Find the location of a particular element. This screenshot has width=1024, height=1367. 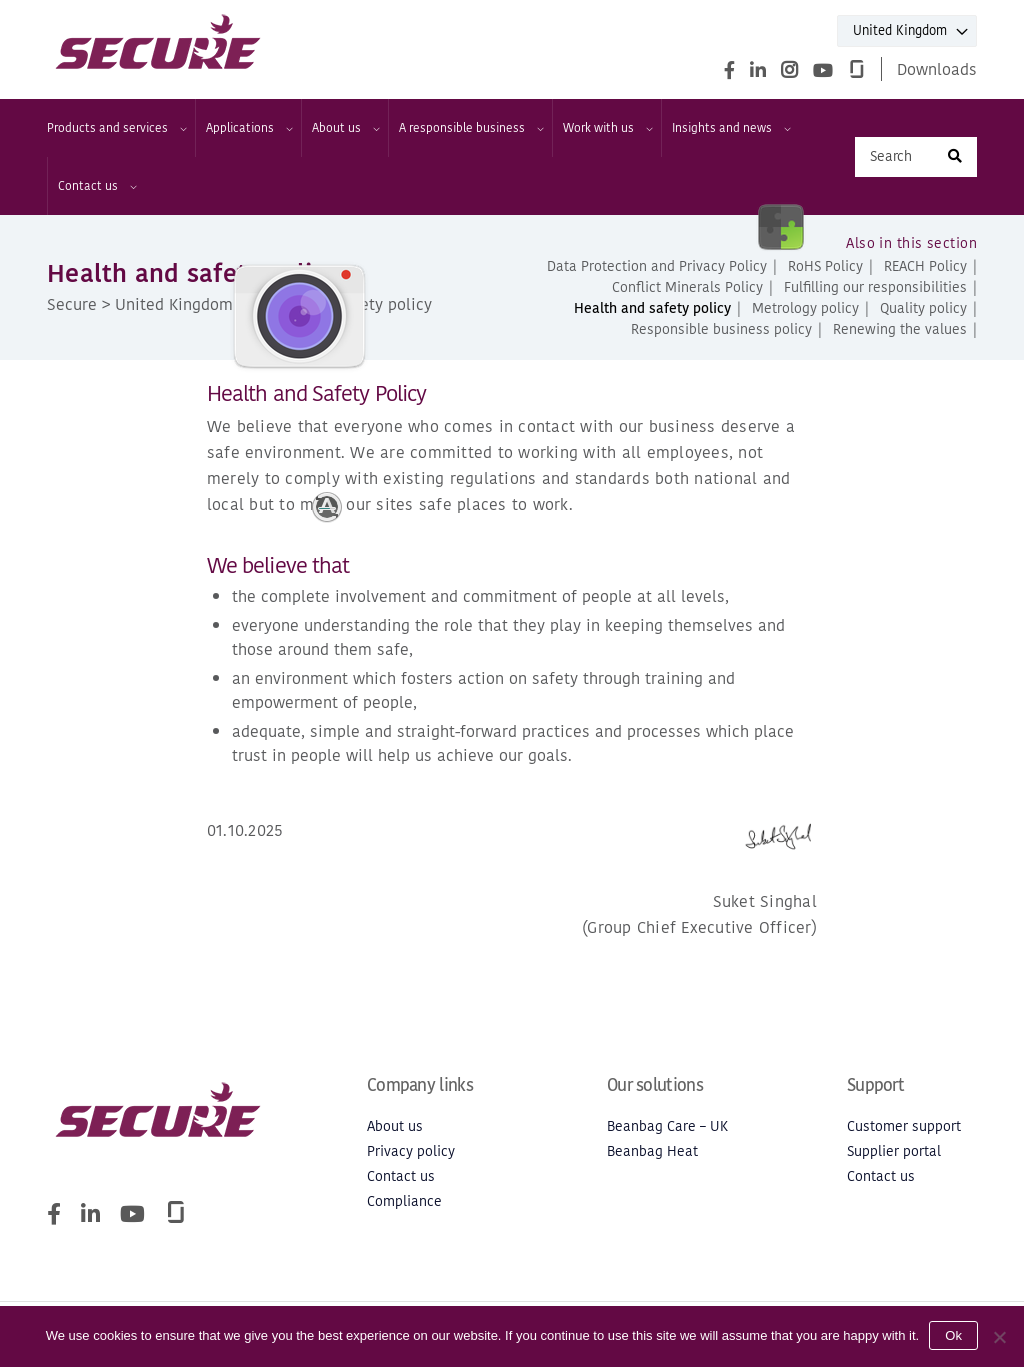

open the software update manager is located at coordinates (327, 507).